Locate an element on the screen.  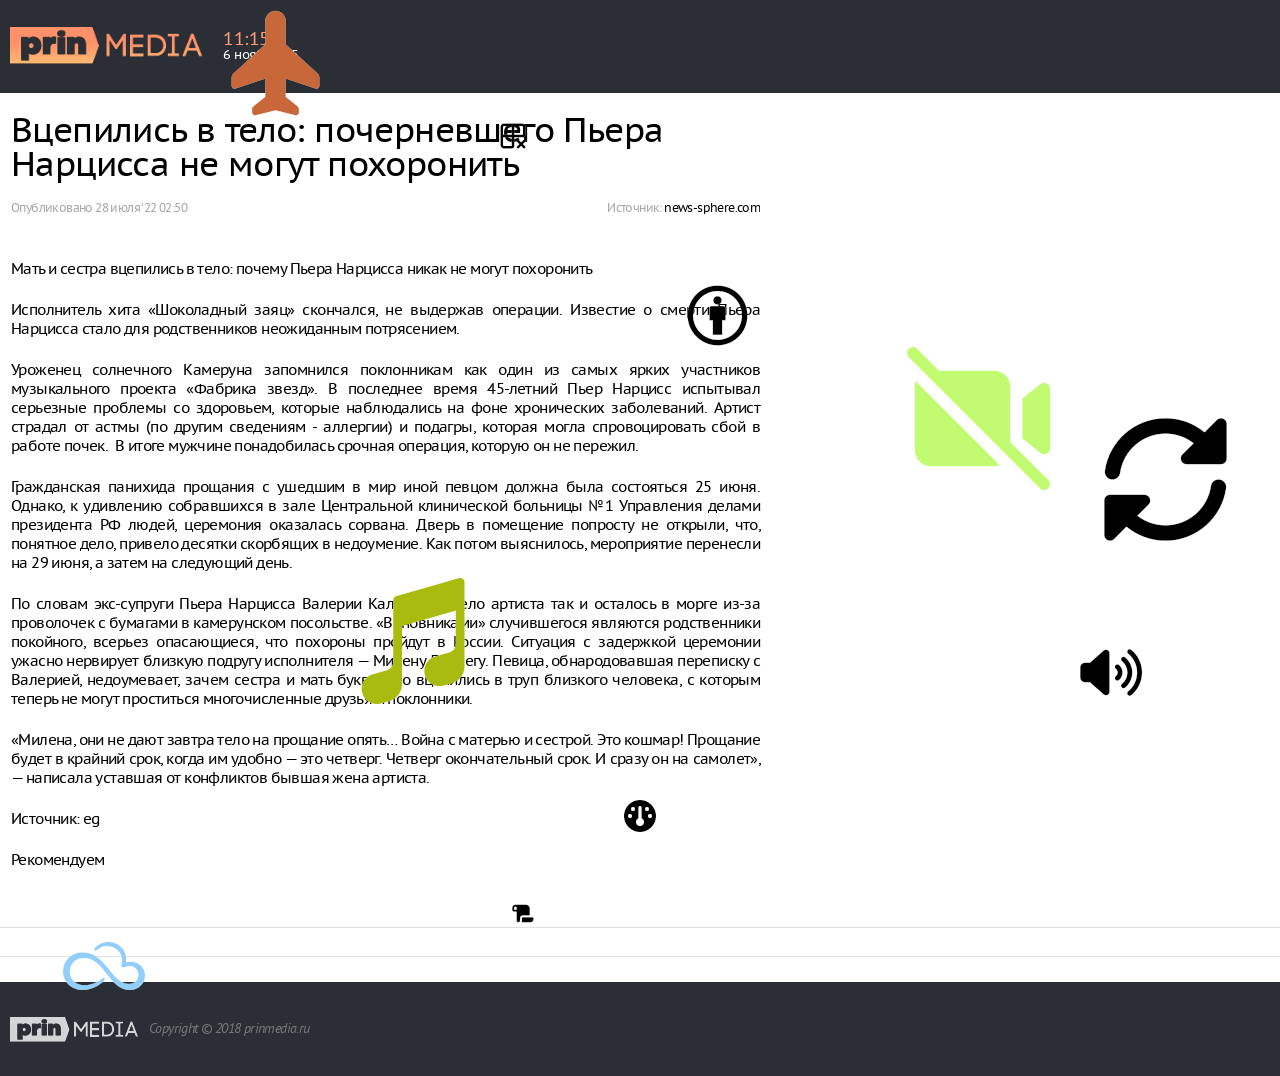
increase audio volume is located at coordinates (1109, 672).